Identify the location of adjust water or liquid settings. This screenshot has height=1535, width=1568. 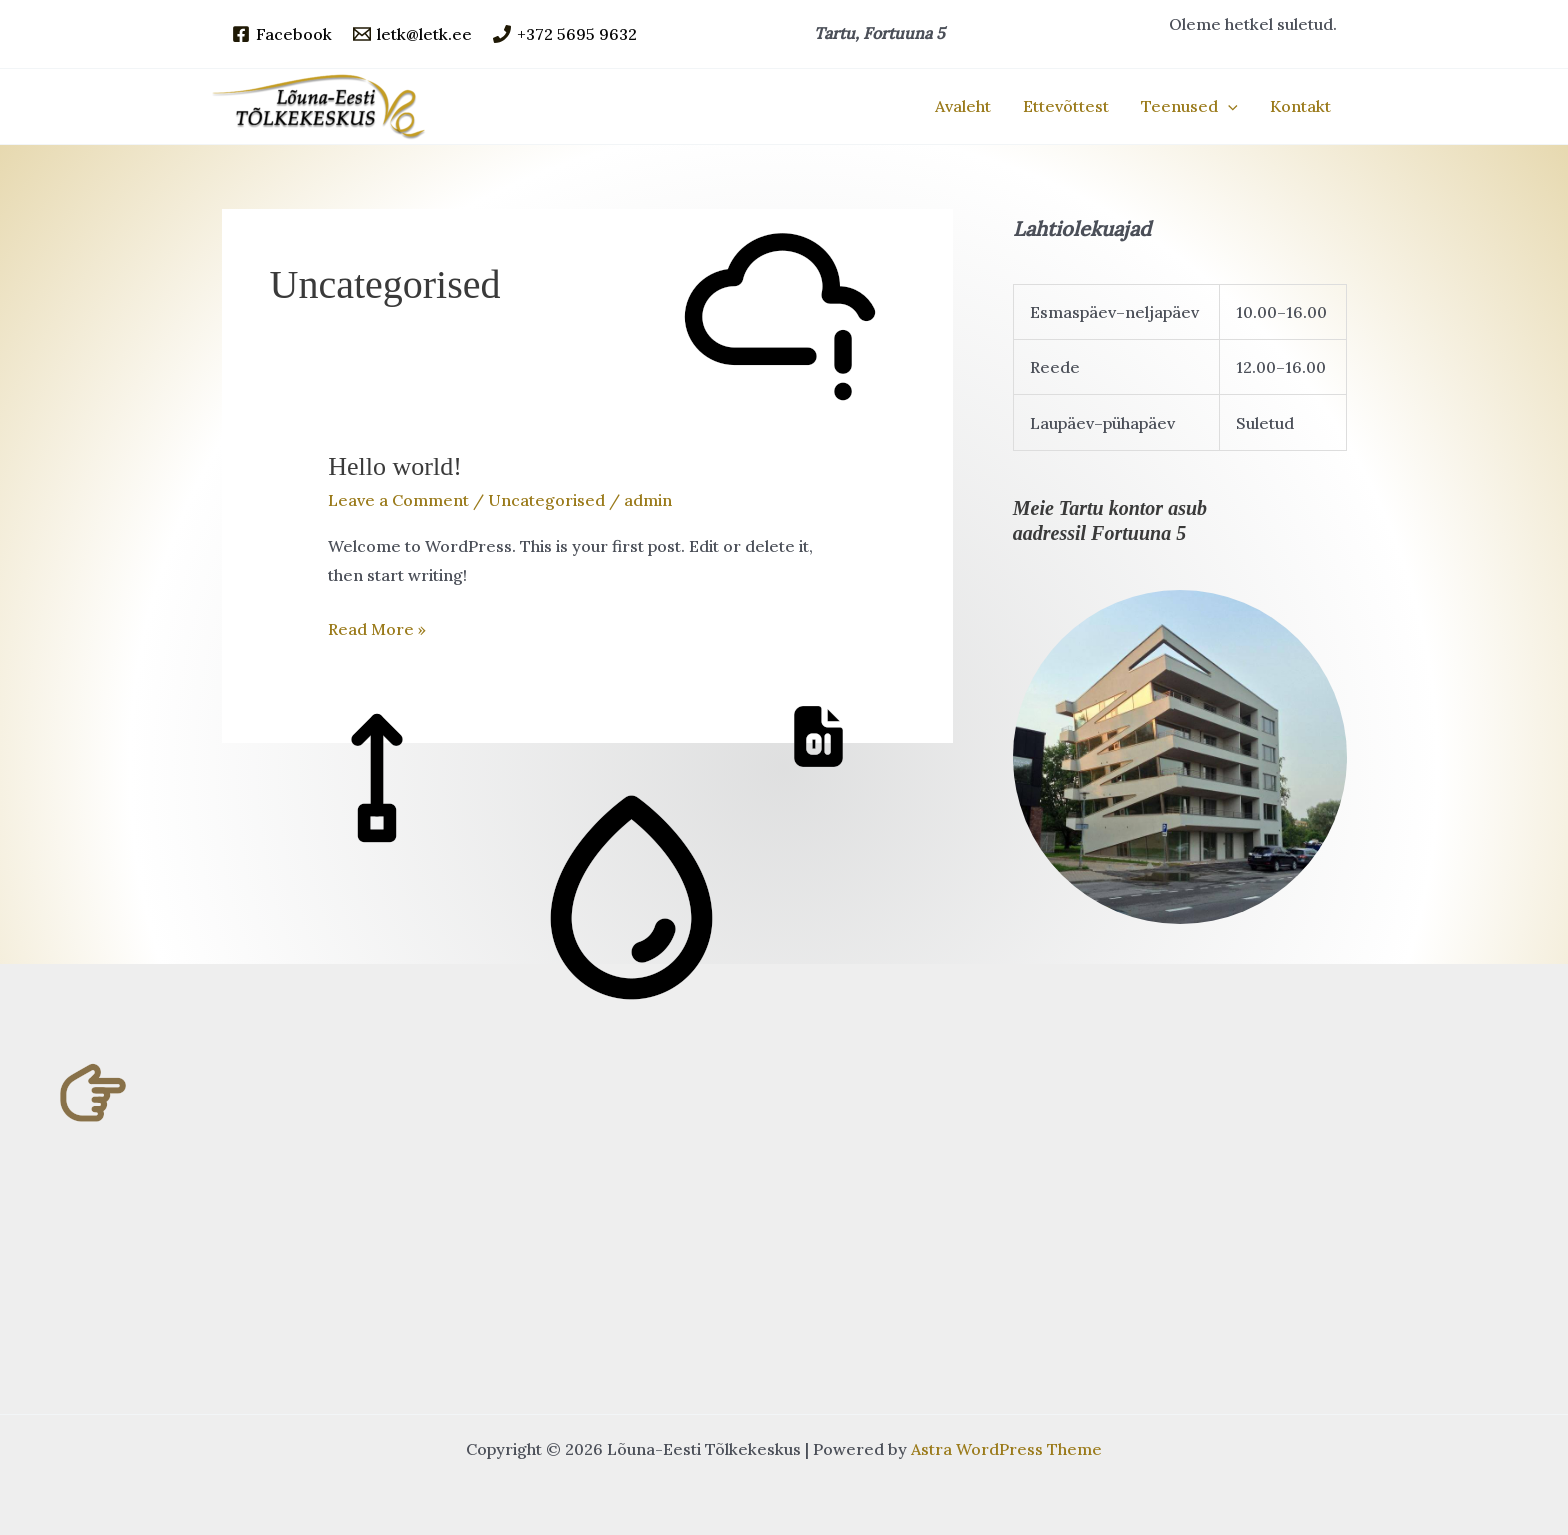
(631, 904).